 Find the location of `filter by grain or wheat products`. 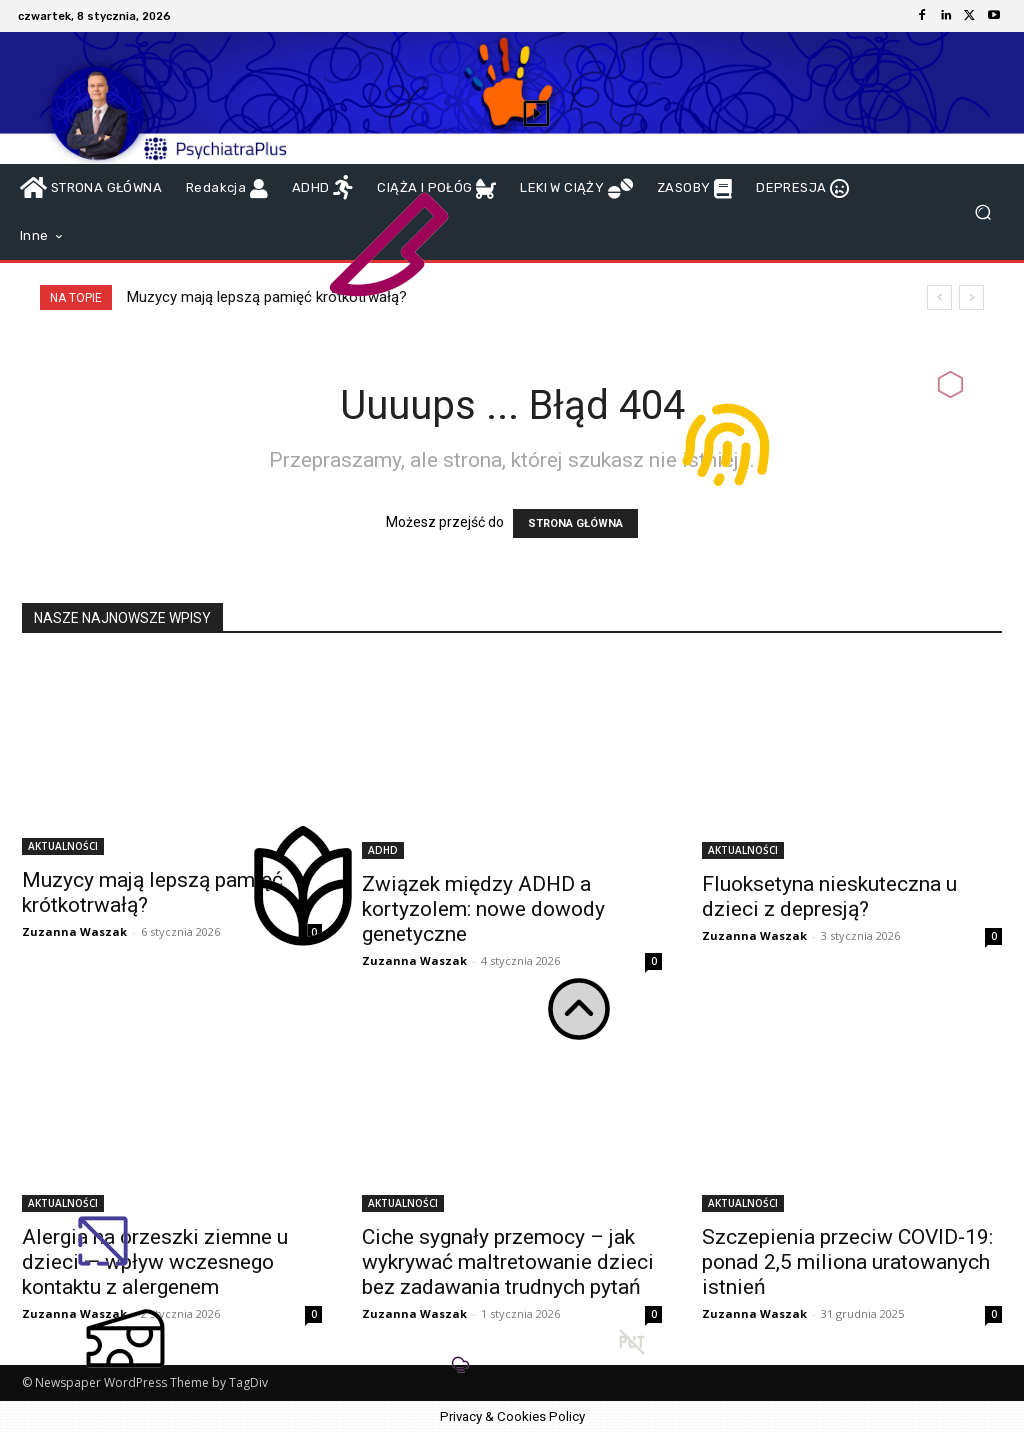

filter by grain or wheat products is located at coordinates (303, 888).